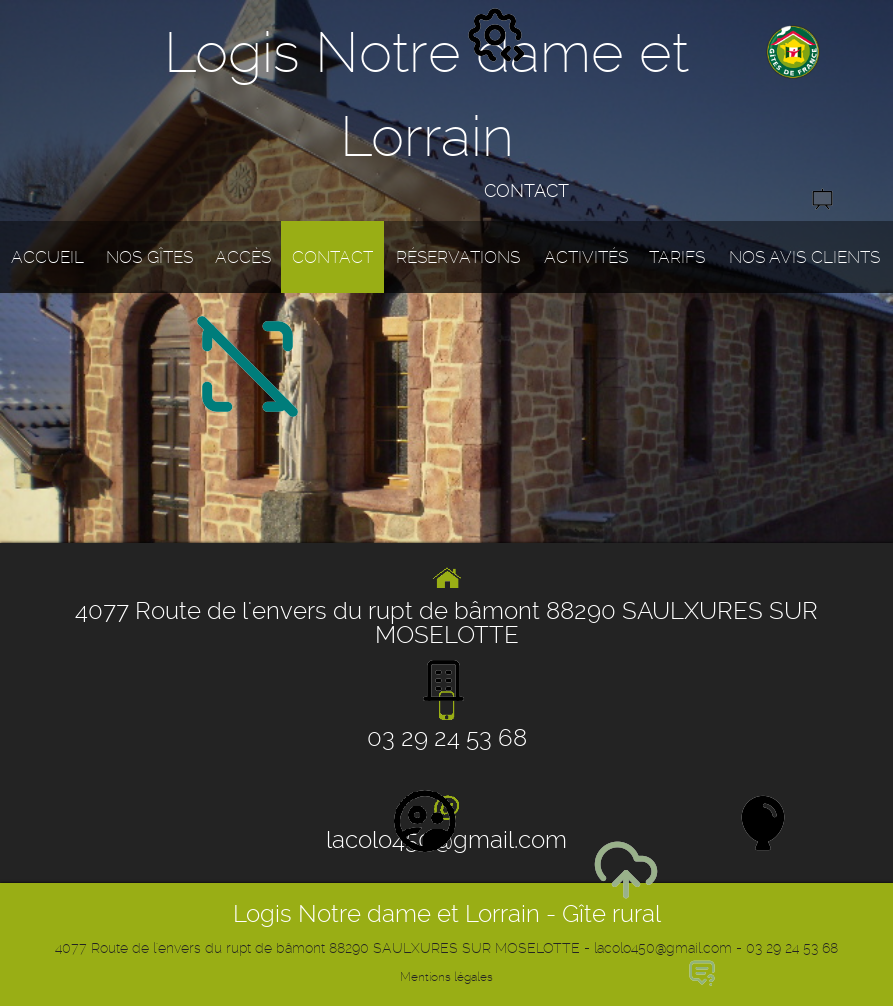 The height and width of the screenshot is (1006, 893). What do you see at coordinates (443, 680) in the screenshot?
I see `view building or property details` at bounding box center [443, 680].